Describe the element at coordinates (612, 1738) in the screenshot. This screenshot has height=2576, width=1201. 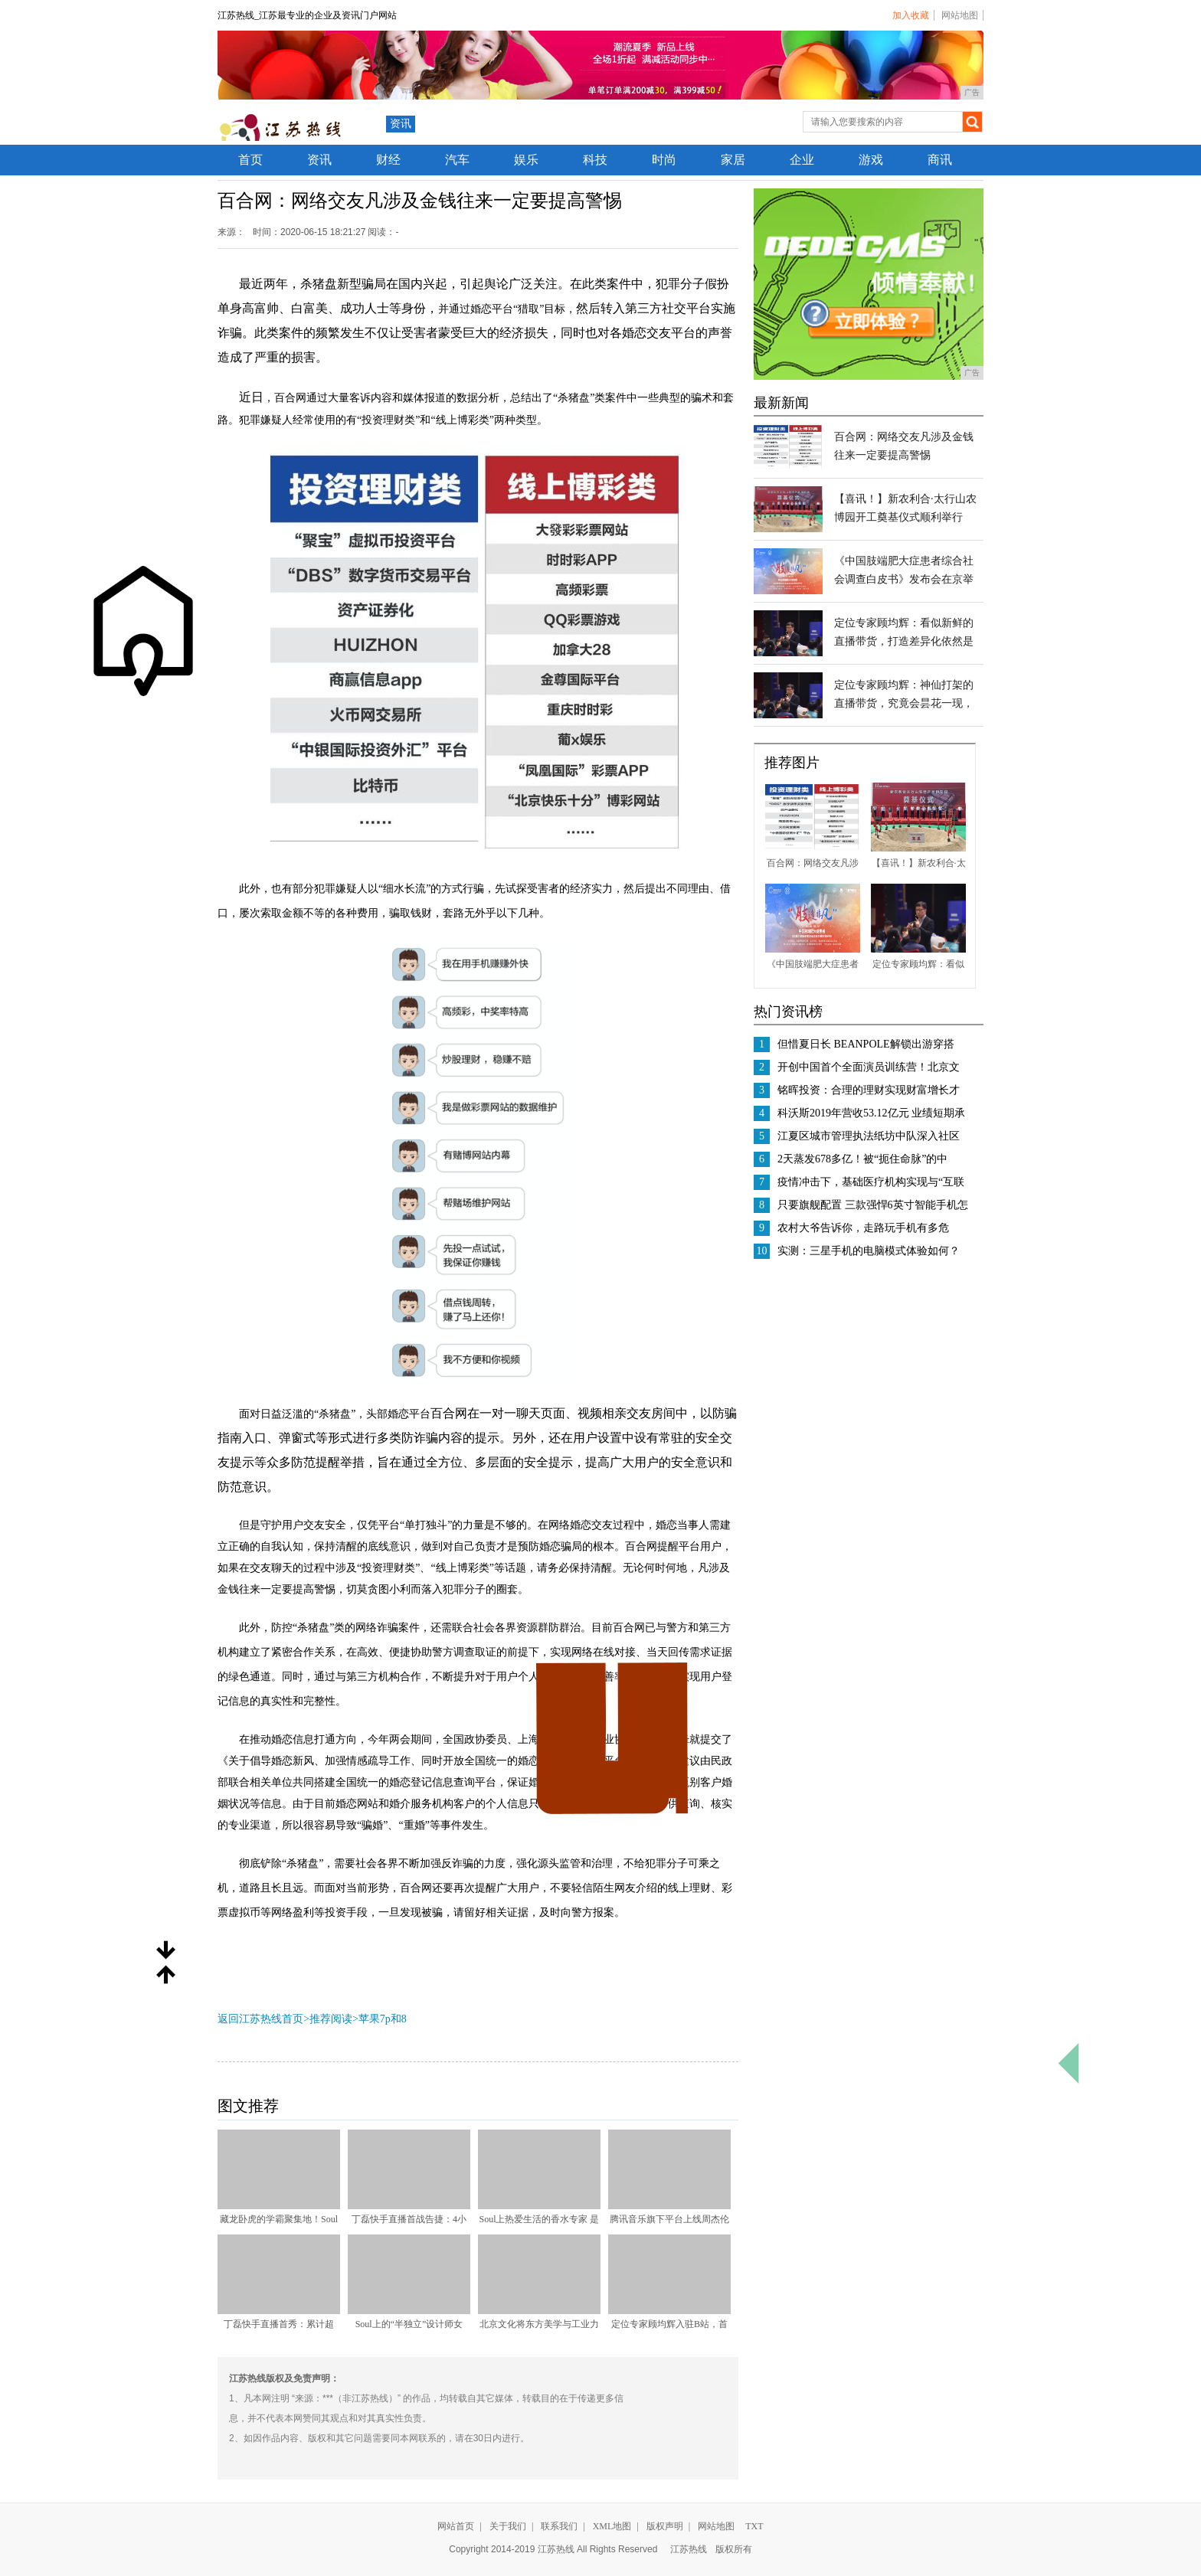
I see `uv python package manager logo` at that location.